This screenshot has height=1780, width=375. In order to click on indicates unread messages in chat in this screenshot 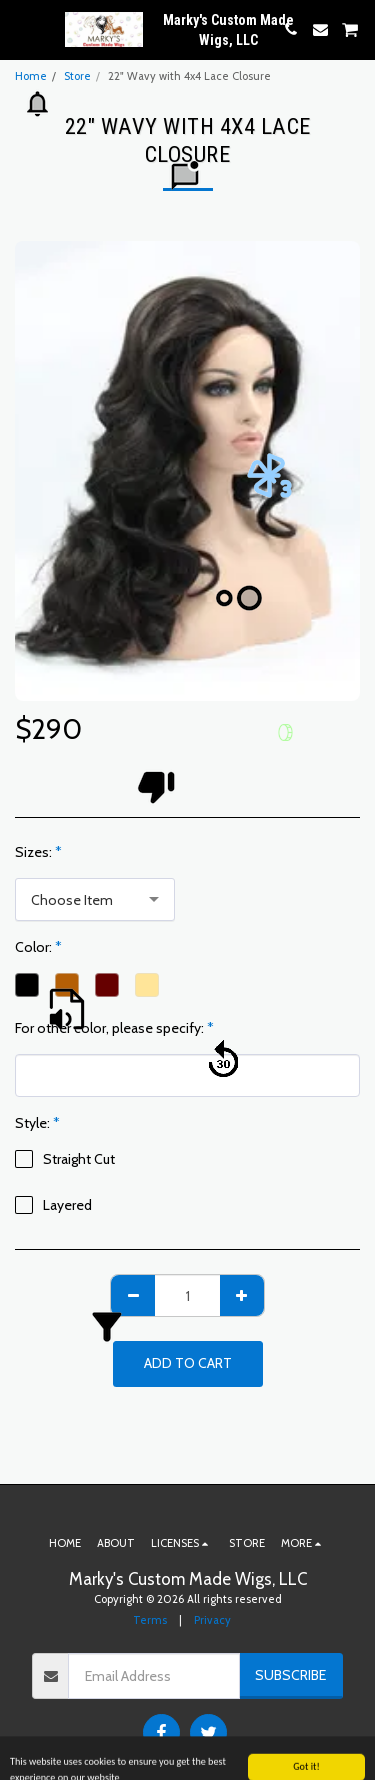, I will do `click(185, 177)`.